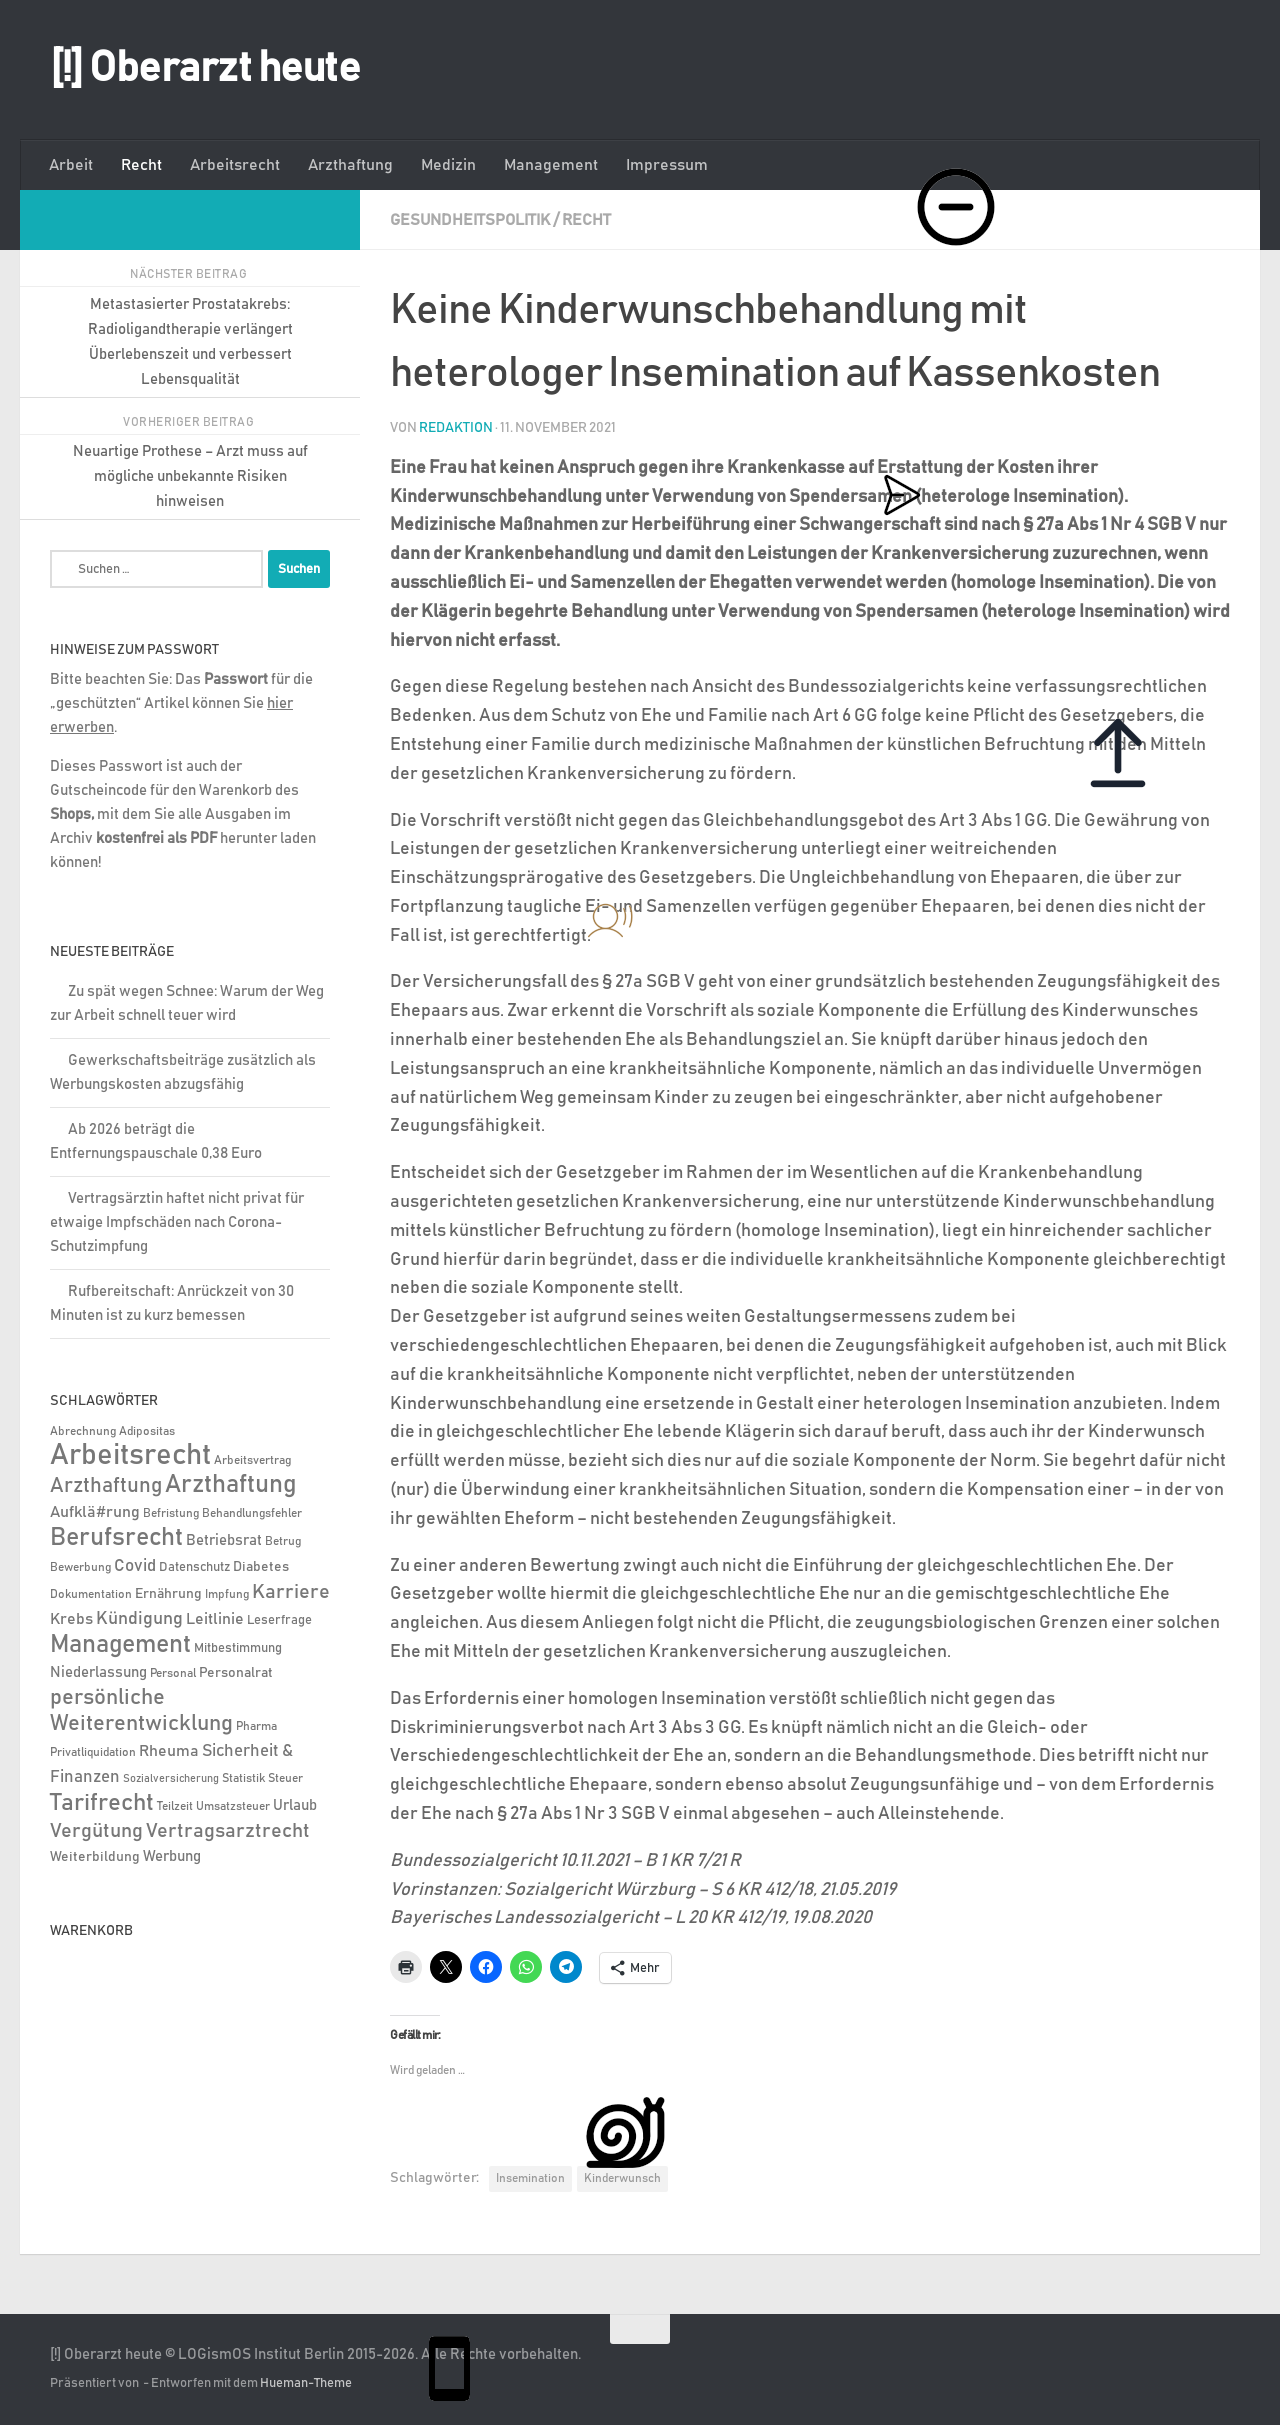 The image size is (1280, 2425). I want to click on send a message, so click(900, 495).